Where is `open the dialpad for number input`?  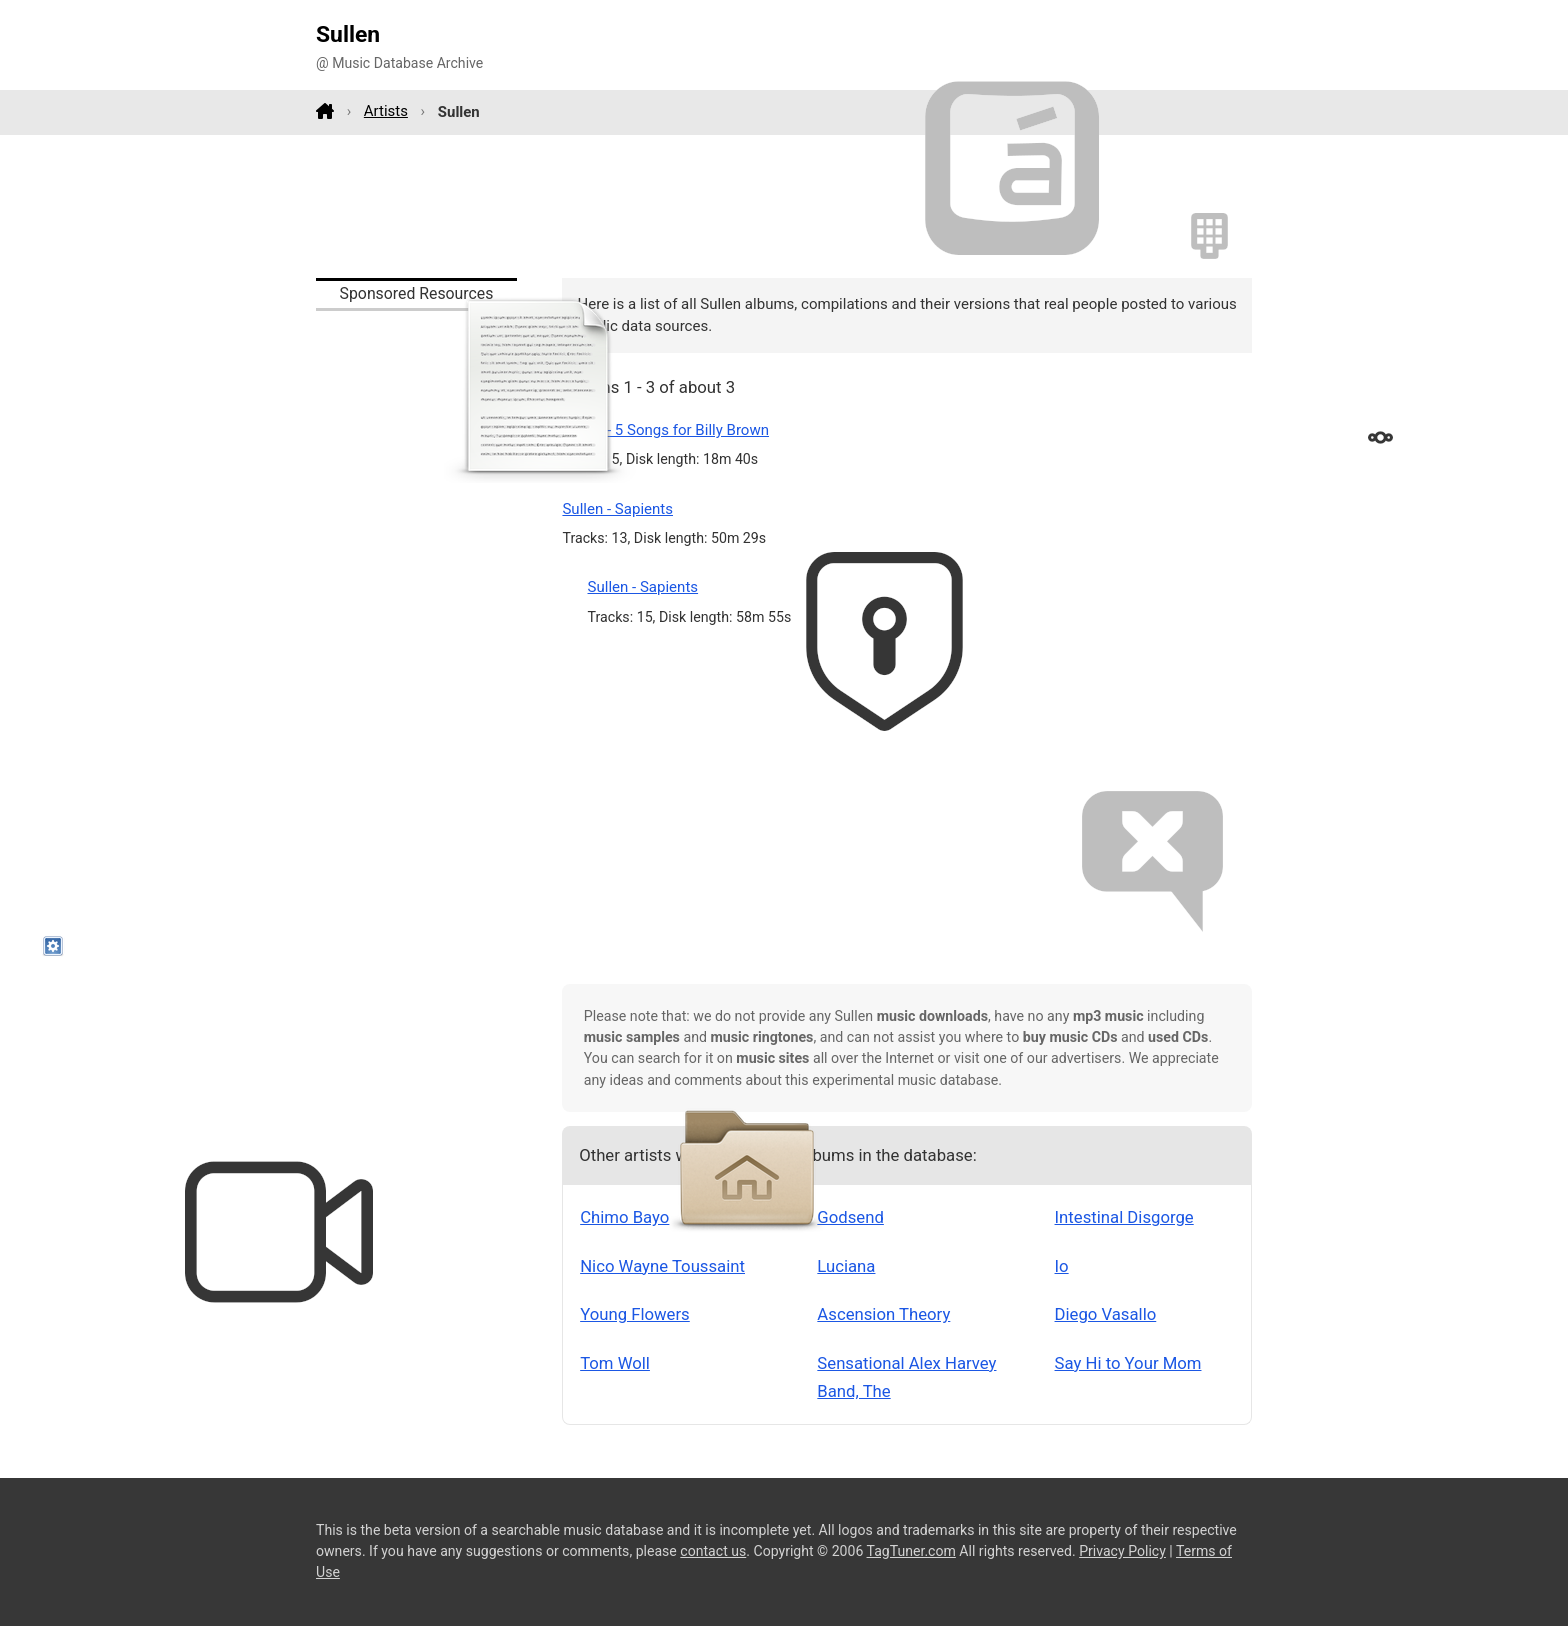
open the dialpad for number input is located at coordinates (1209, 237).